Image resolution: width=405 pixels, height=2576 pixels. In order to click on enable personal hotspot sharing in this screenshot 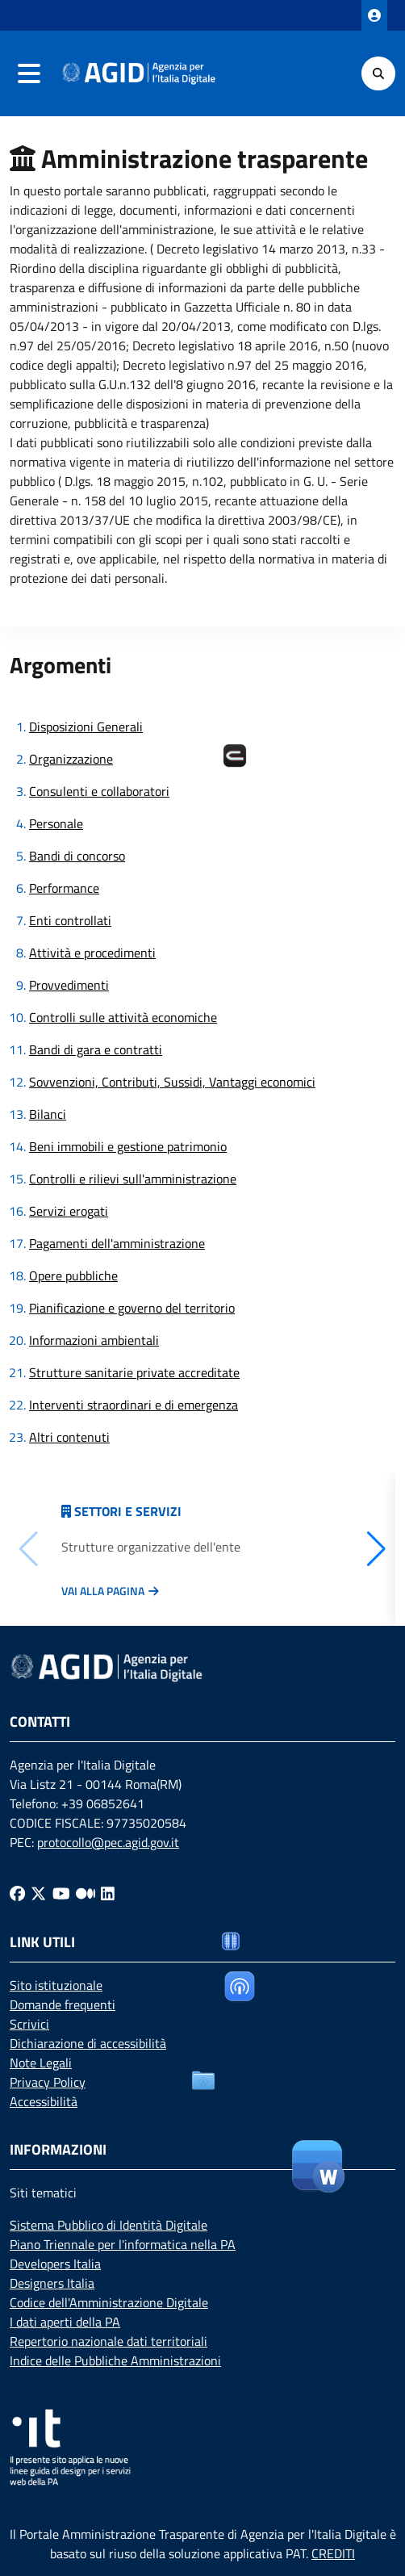, I will do `click(240, 1987)`.